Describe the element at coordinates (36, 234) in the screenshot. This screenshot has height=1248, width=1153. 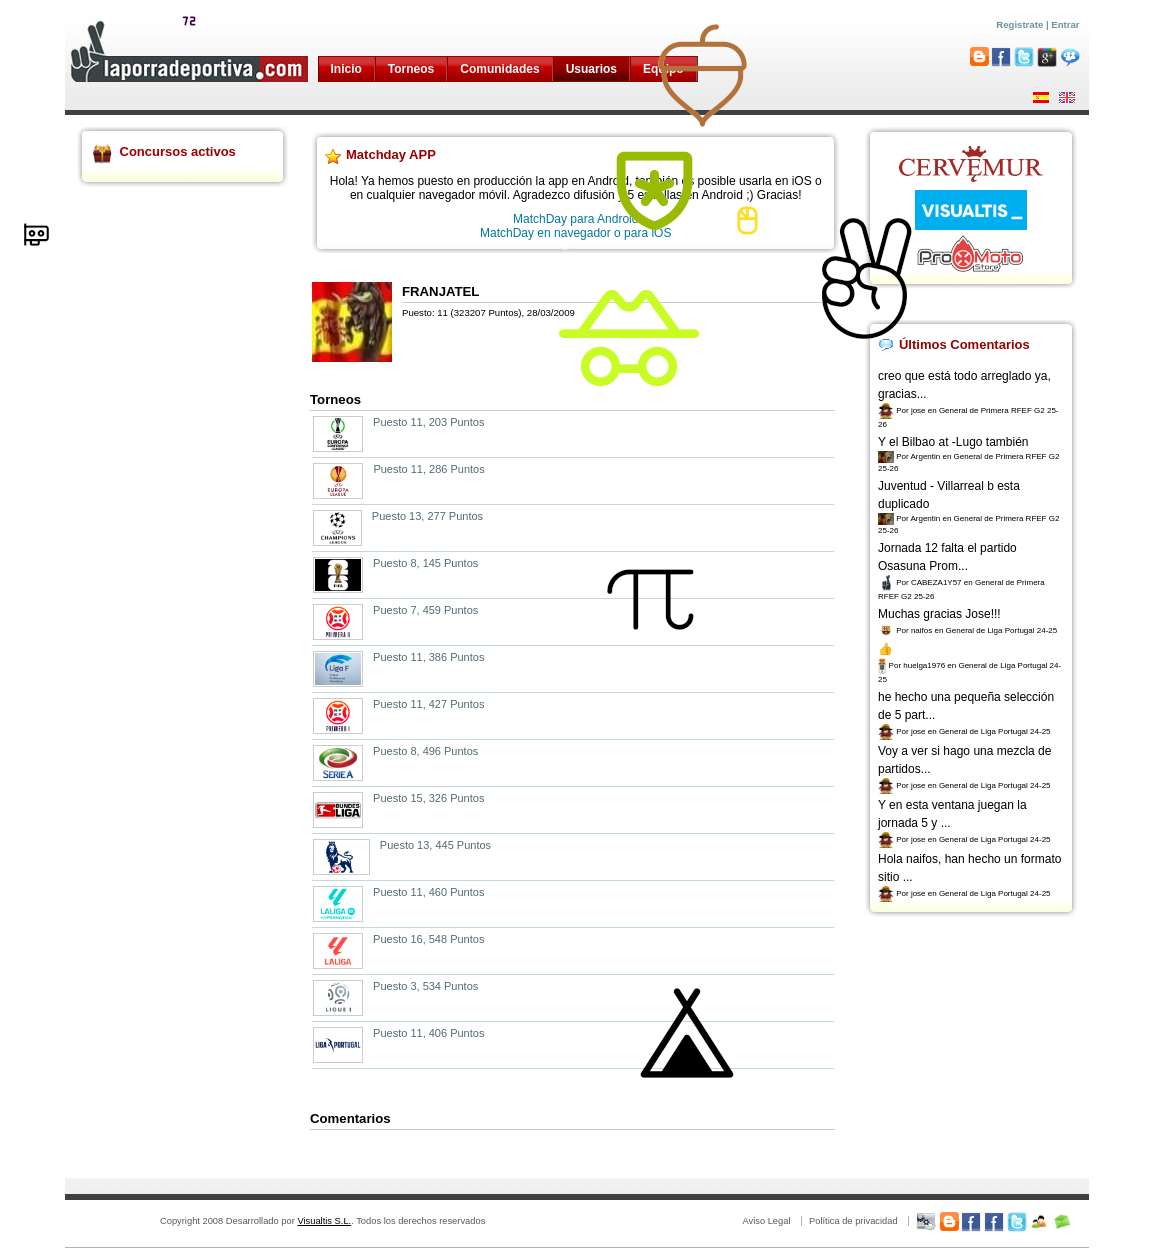
I see `view graphics card or GPU information` at that location.